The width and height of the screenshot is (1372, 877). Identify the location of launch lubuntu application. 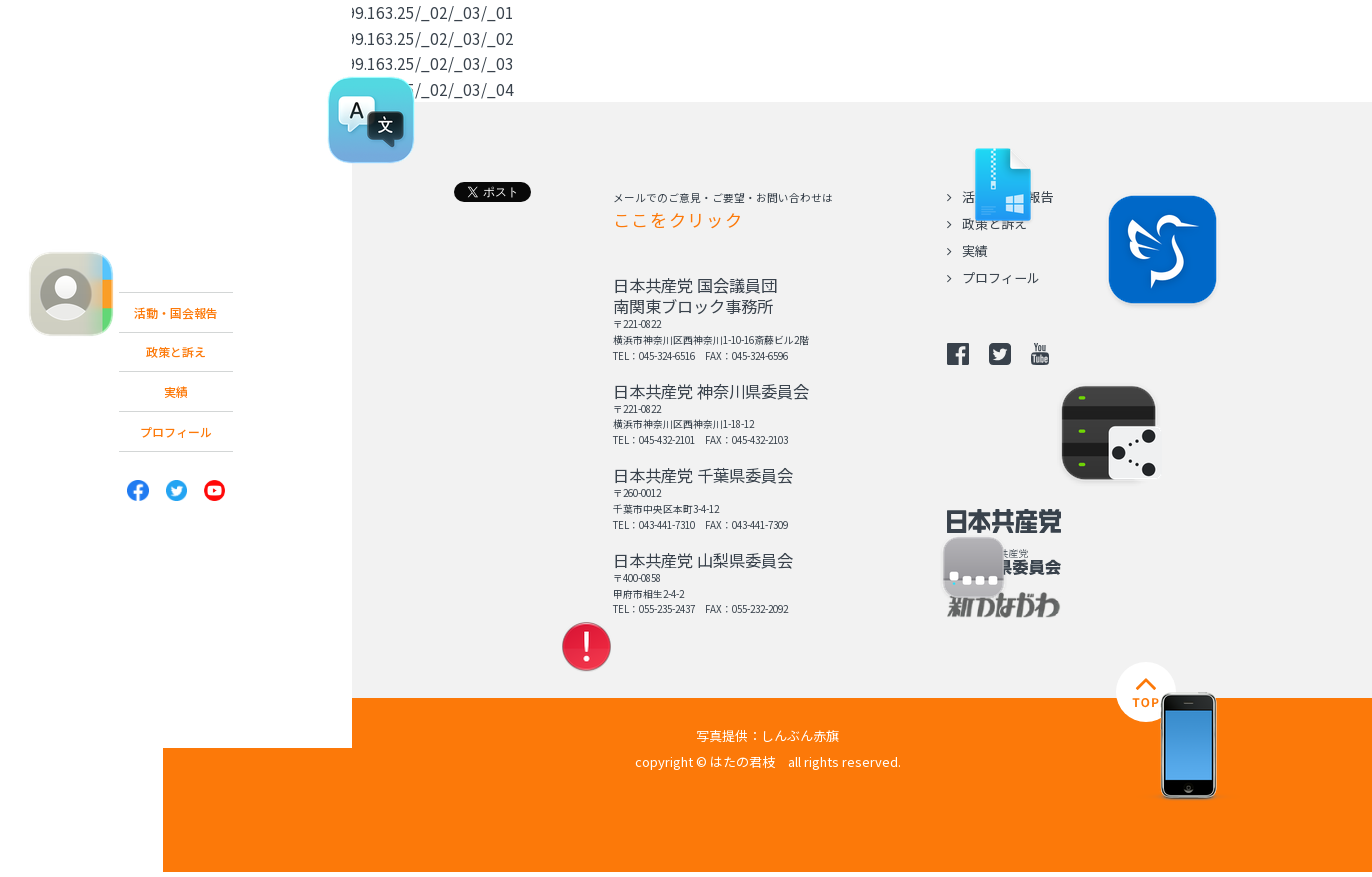
(1162, 249).